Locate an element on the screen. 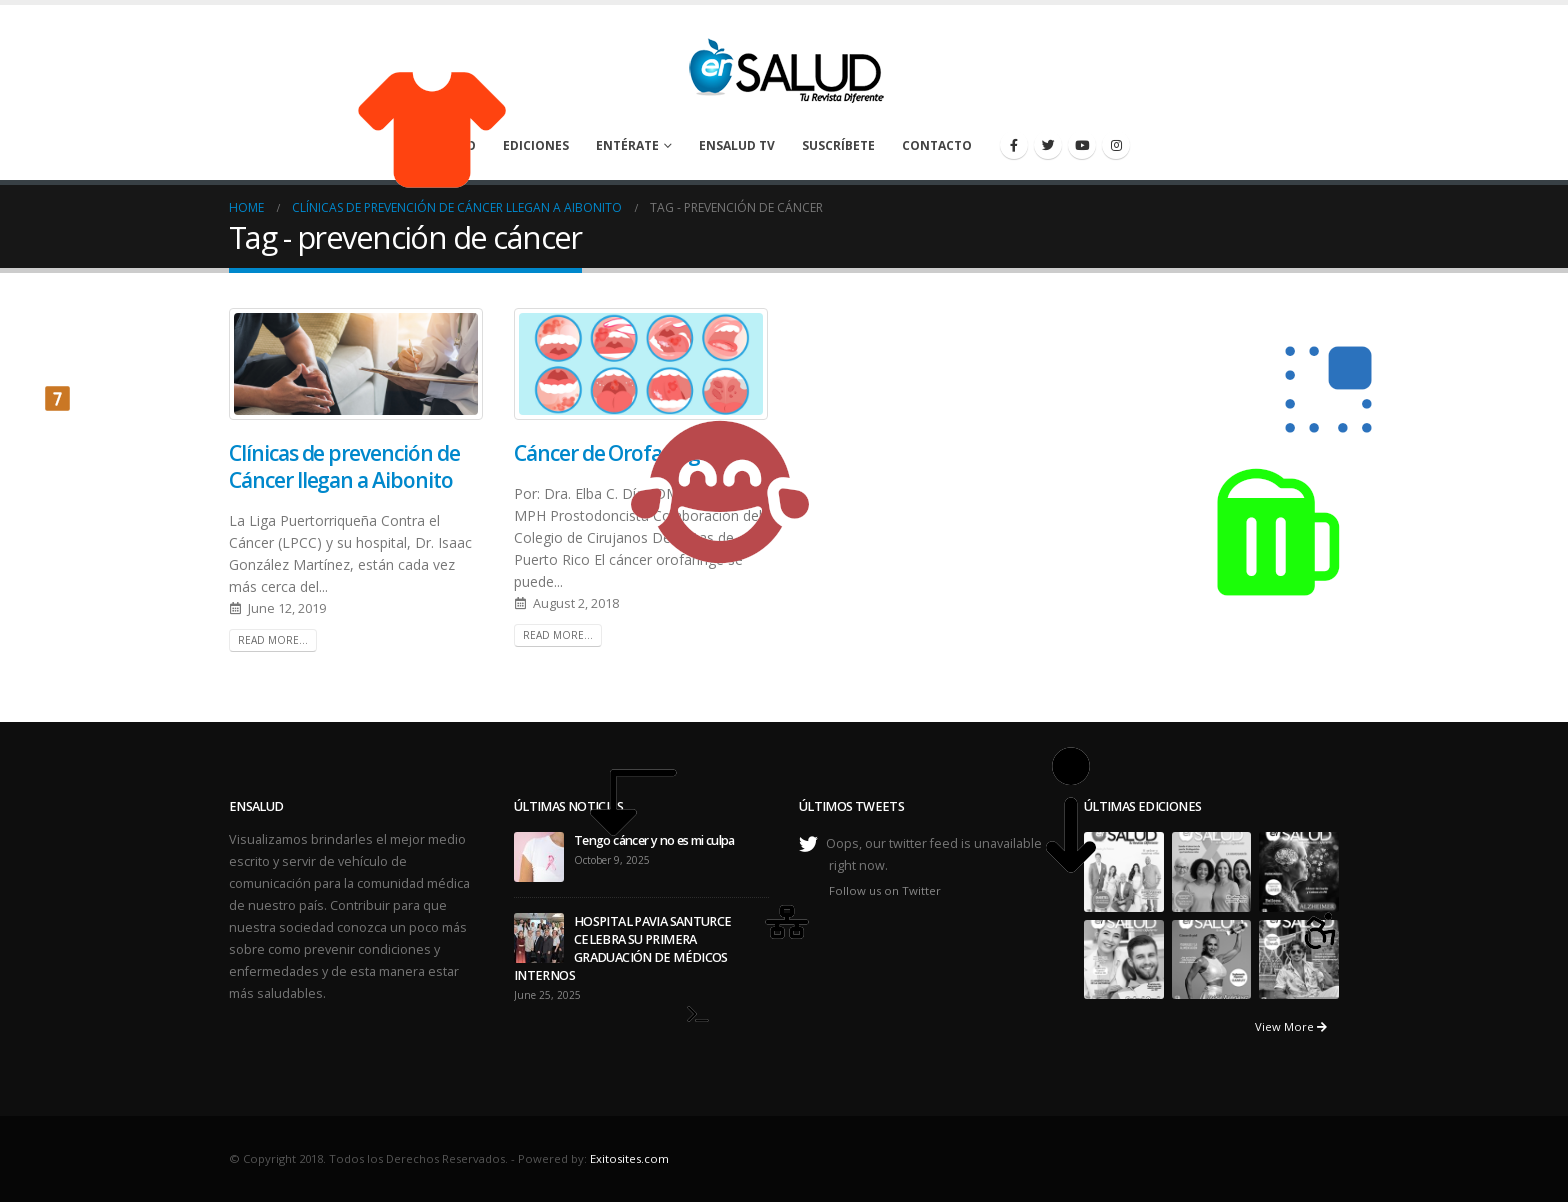 Image resolution: width=1568 pixels, height=1202 pixels. access bar or brewery locations is located at coordinates (1271, 537).